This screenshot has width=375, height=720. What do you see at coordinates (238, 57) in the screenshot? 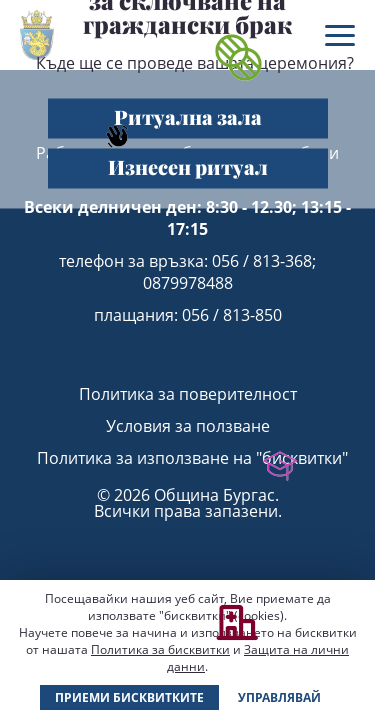
I see `exclude overlapping elements from selection` at bounding box center [238, 57].